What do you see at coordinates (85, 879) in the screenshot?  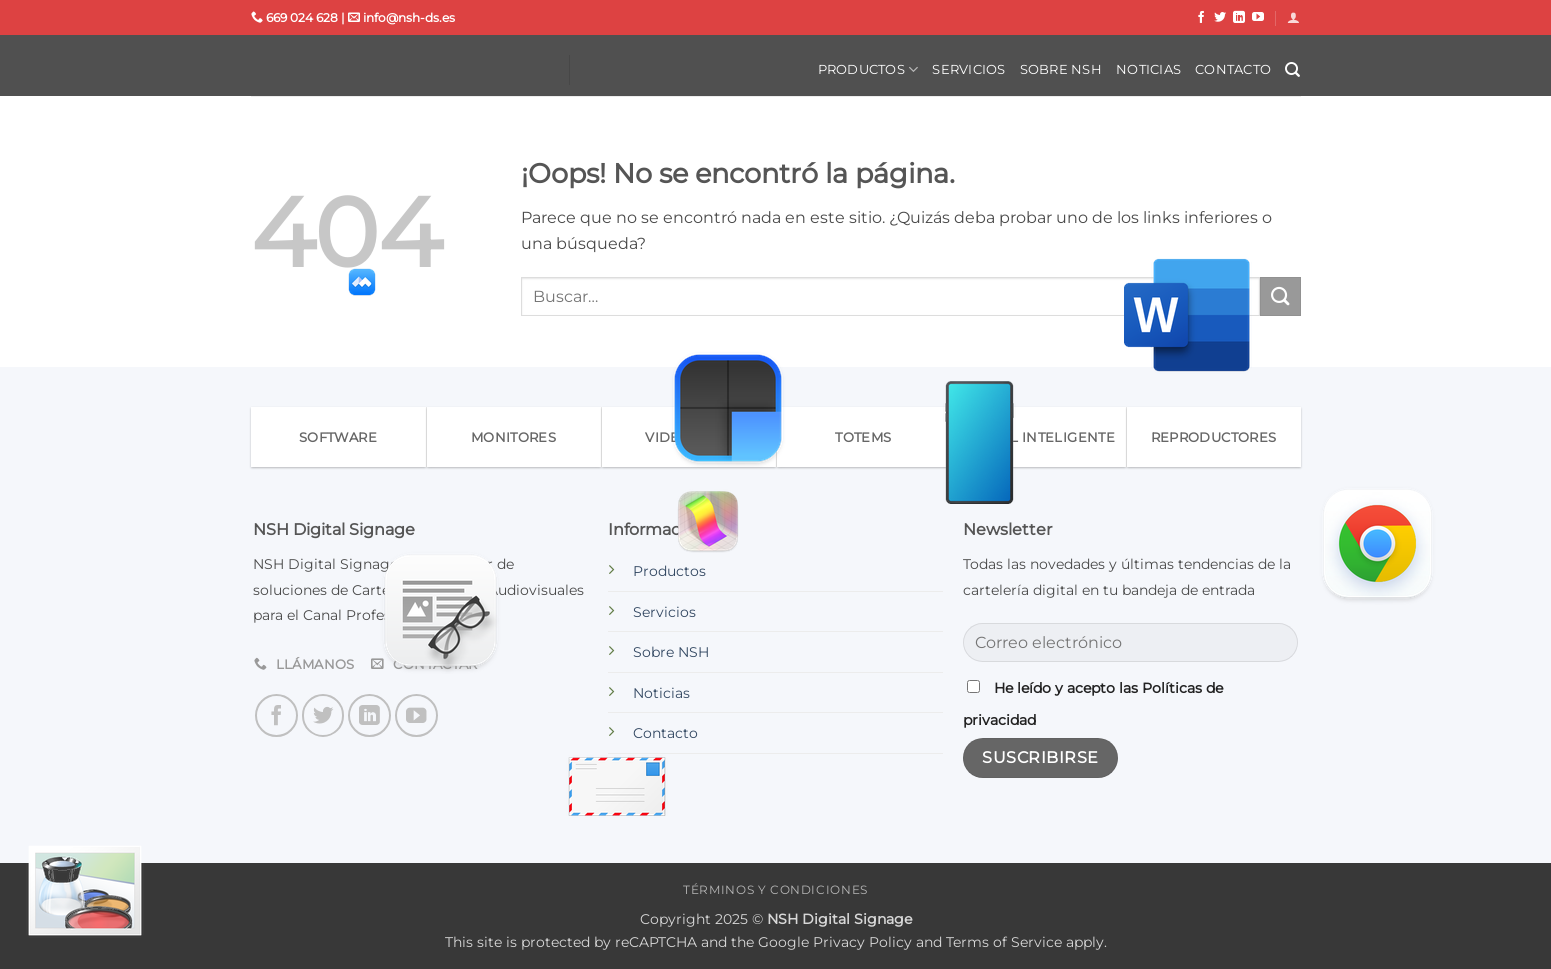 I see `view photos or images` at bounding box center [85, 879].